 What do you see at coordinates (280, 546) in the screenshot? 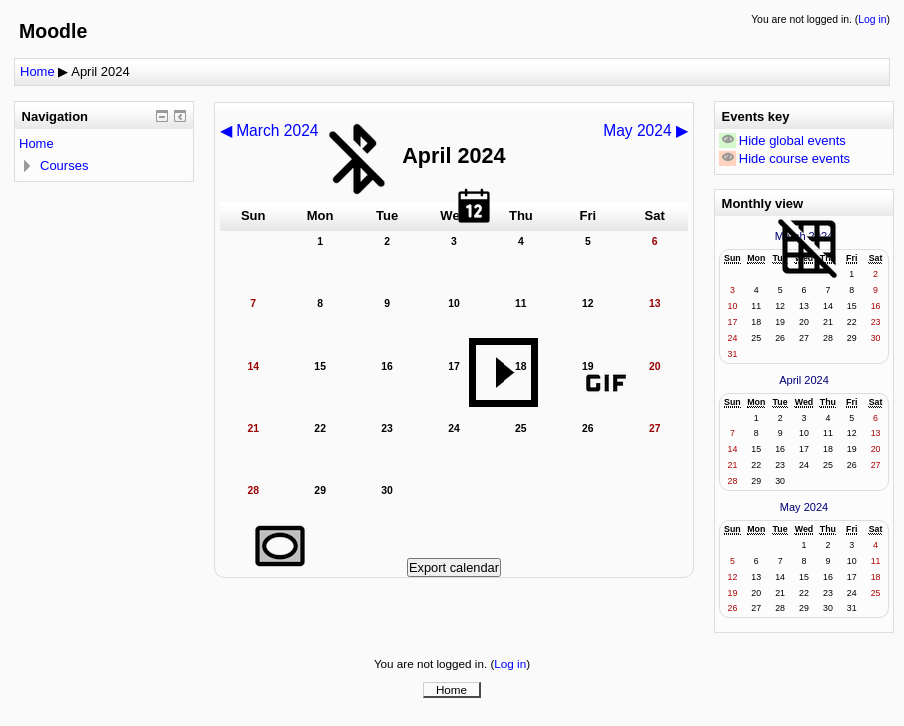
I see `apply vignette effect to photo` at bounding box center [280, 546].